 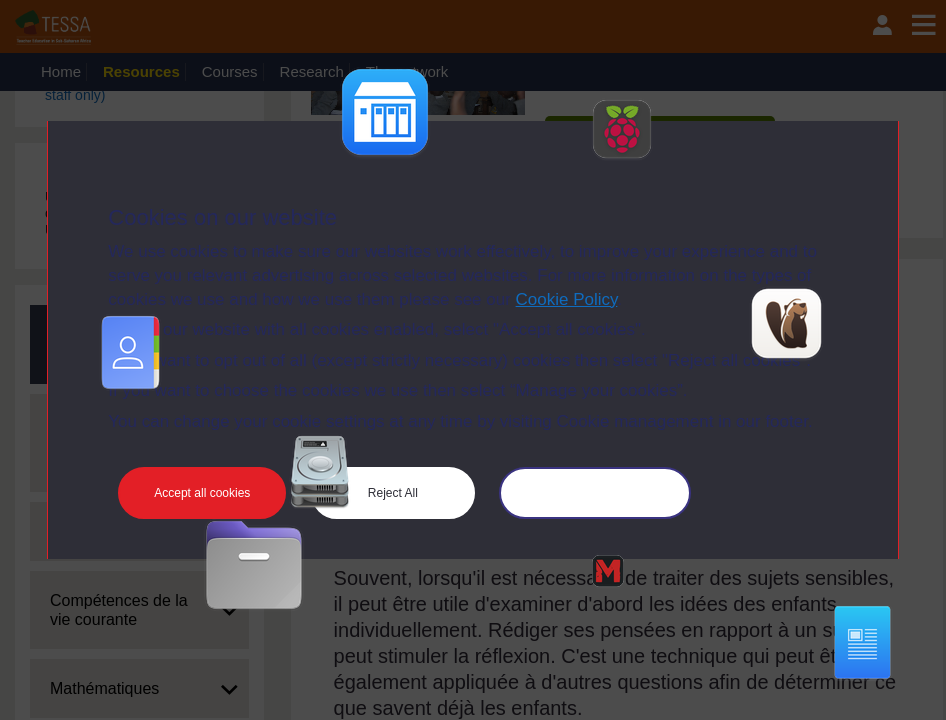 I want to click on open the file manager application, so click(x=254, y=565).